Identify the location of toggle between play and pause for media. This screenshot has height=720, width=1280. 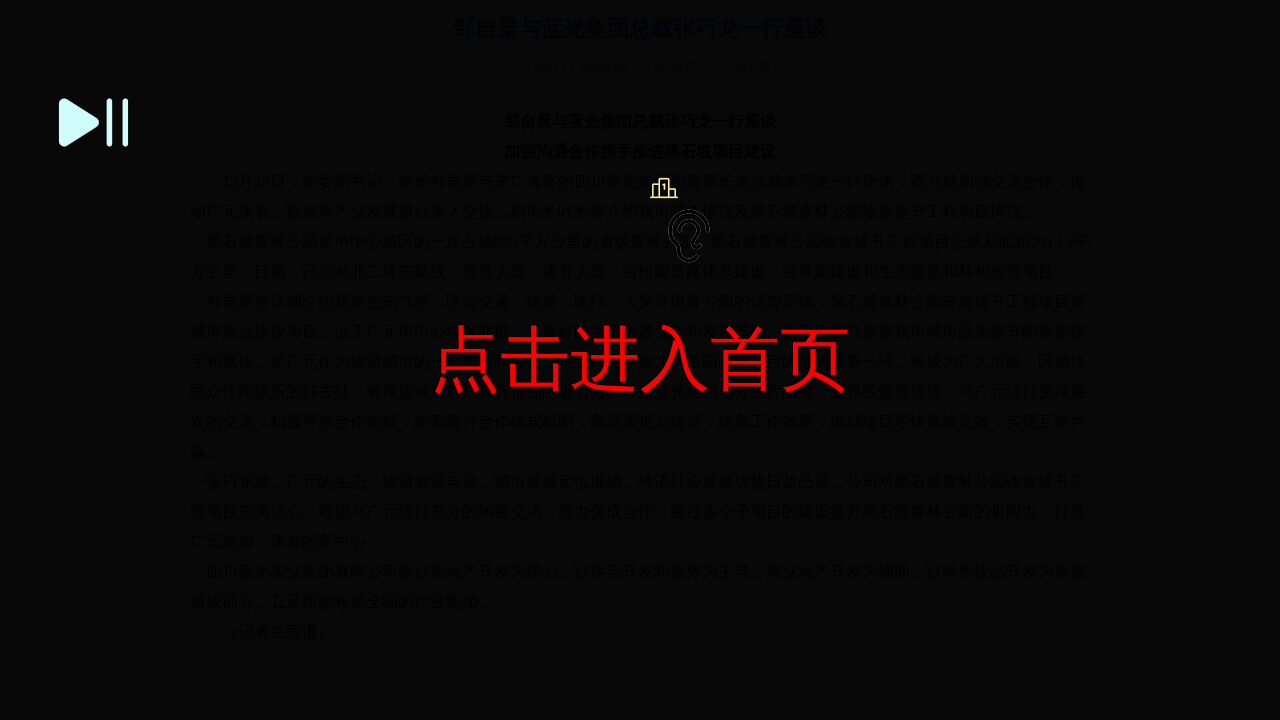
(93, 122).